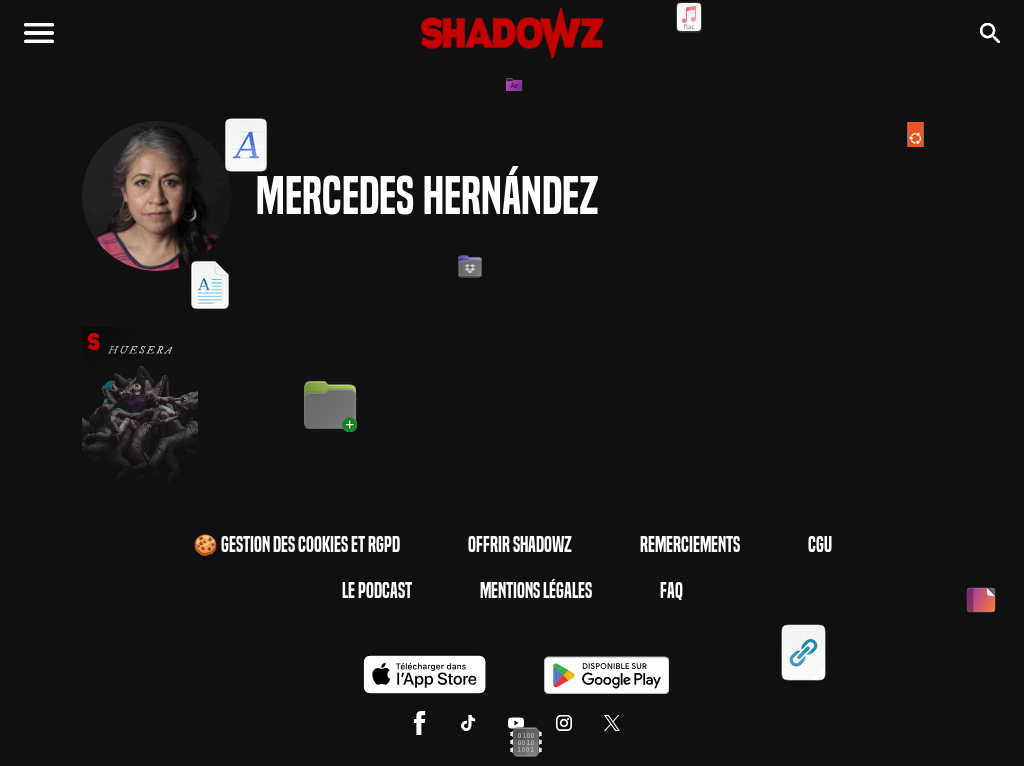  I want to click on a windows internet shortcut file, so click(803, 652).